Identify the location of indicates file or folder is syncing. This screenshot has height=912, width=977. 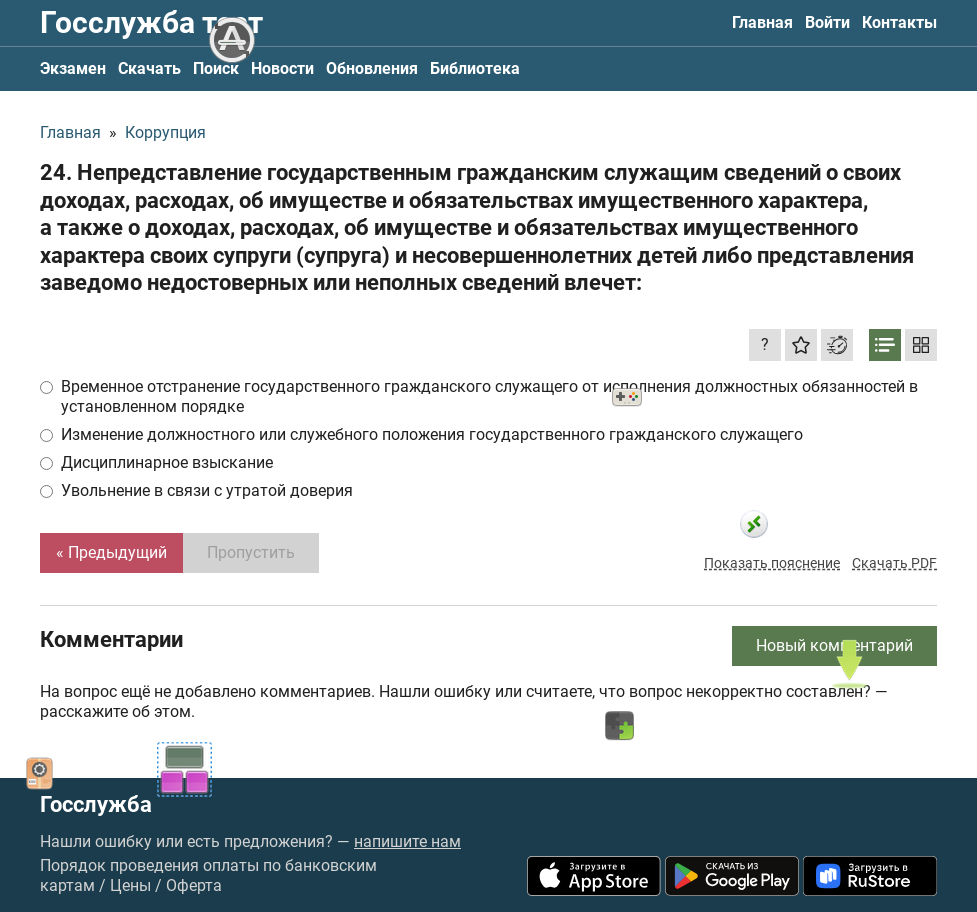
(754, 524).